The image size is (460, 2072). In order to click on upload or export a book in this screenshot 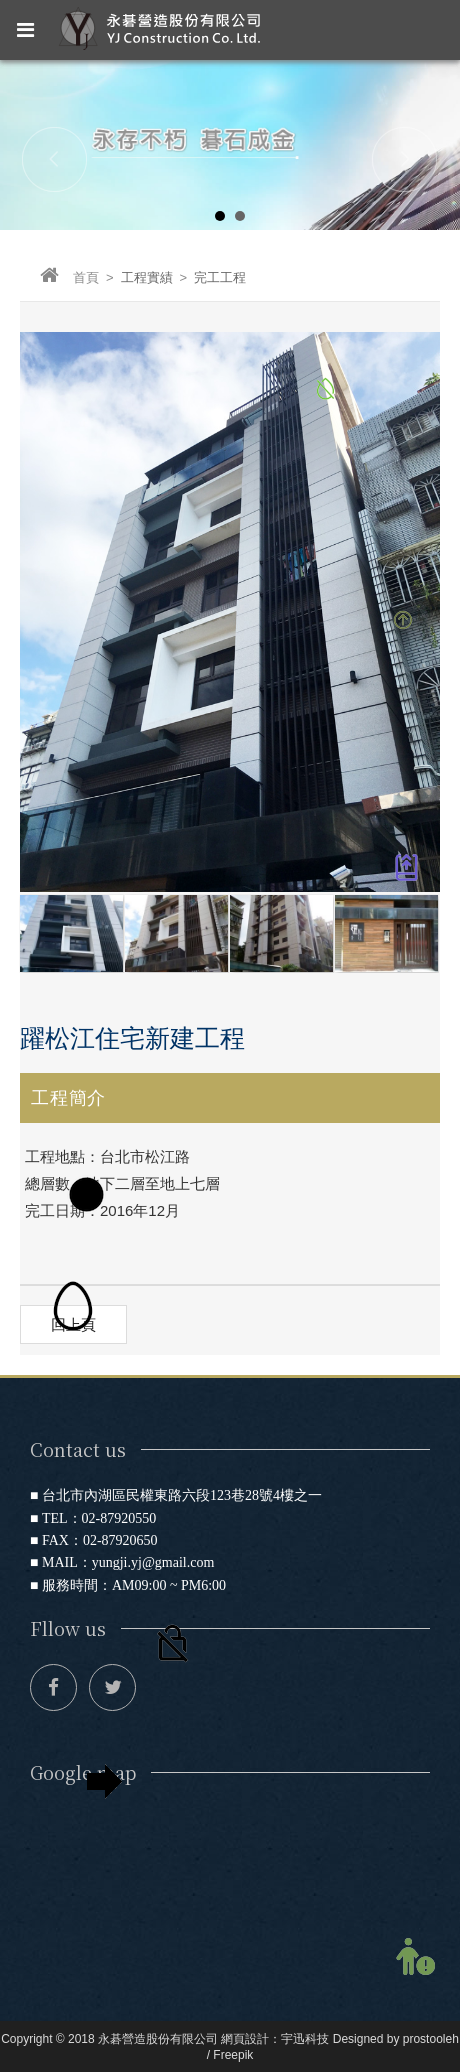, I will do `click(406, 867)`.